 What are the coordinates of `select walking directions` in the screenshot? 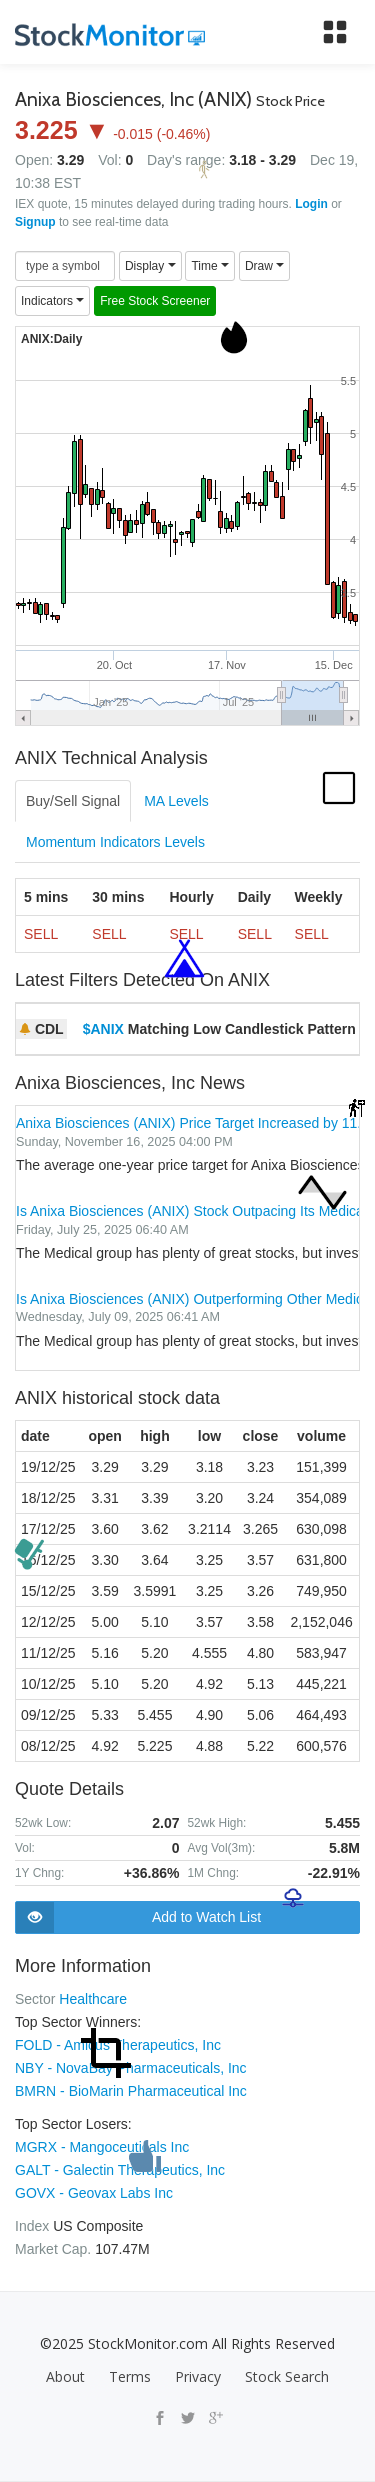 It's located at (204, 169).